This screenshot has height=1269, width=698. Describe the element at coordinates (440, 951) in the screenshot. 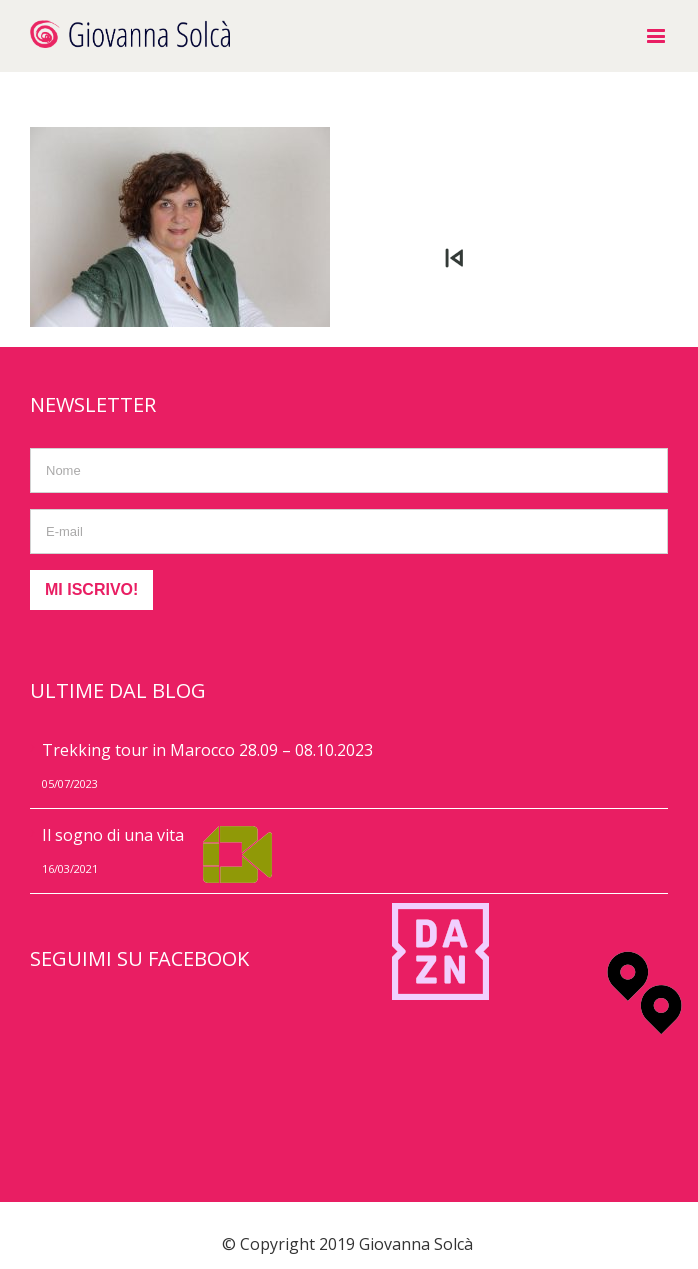

I see `open the DAZN sports streaming app` at that location.